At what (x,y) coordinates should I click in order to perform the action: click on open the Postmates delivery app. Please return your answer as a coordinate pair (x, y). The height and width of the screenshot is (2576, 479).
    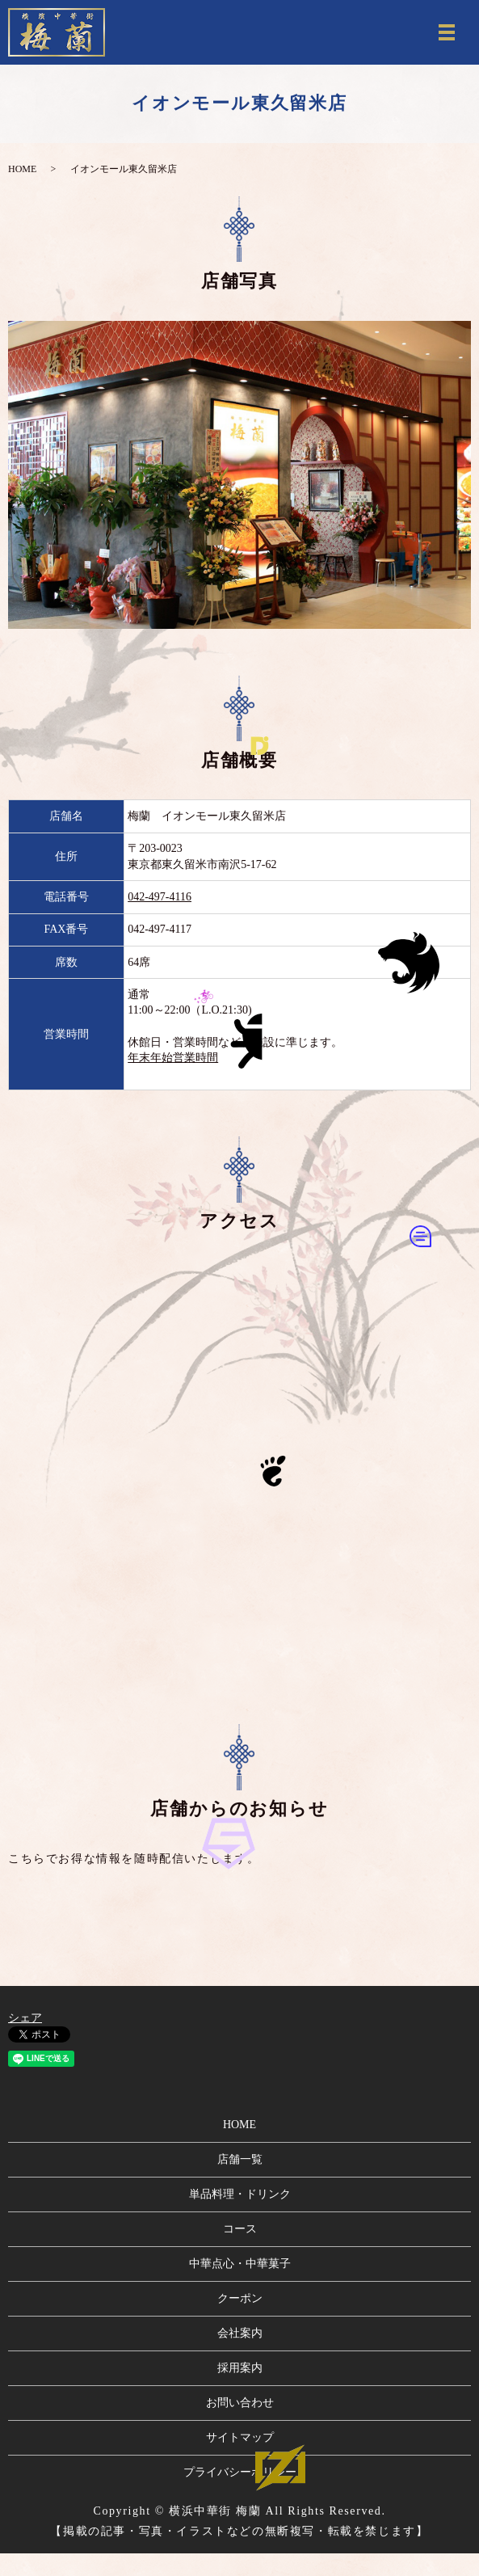
    Looking at the image, I should click on (204, 997).